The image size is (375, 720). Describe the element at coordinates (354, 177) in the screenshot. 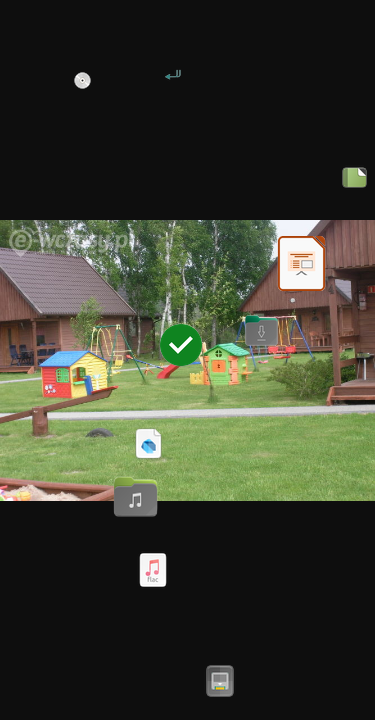

I see `change desktop wallpaper settings` at that location.